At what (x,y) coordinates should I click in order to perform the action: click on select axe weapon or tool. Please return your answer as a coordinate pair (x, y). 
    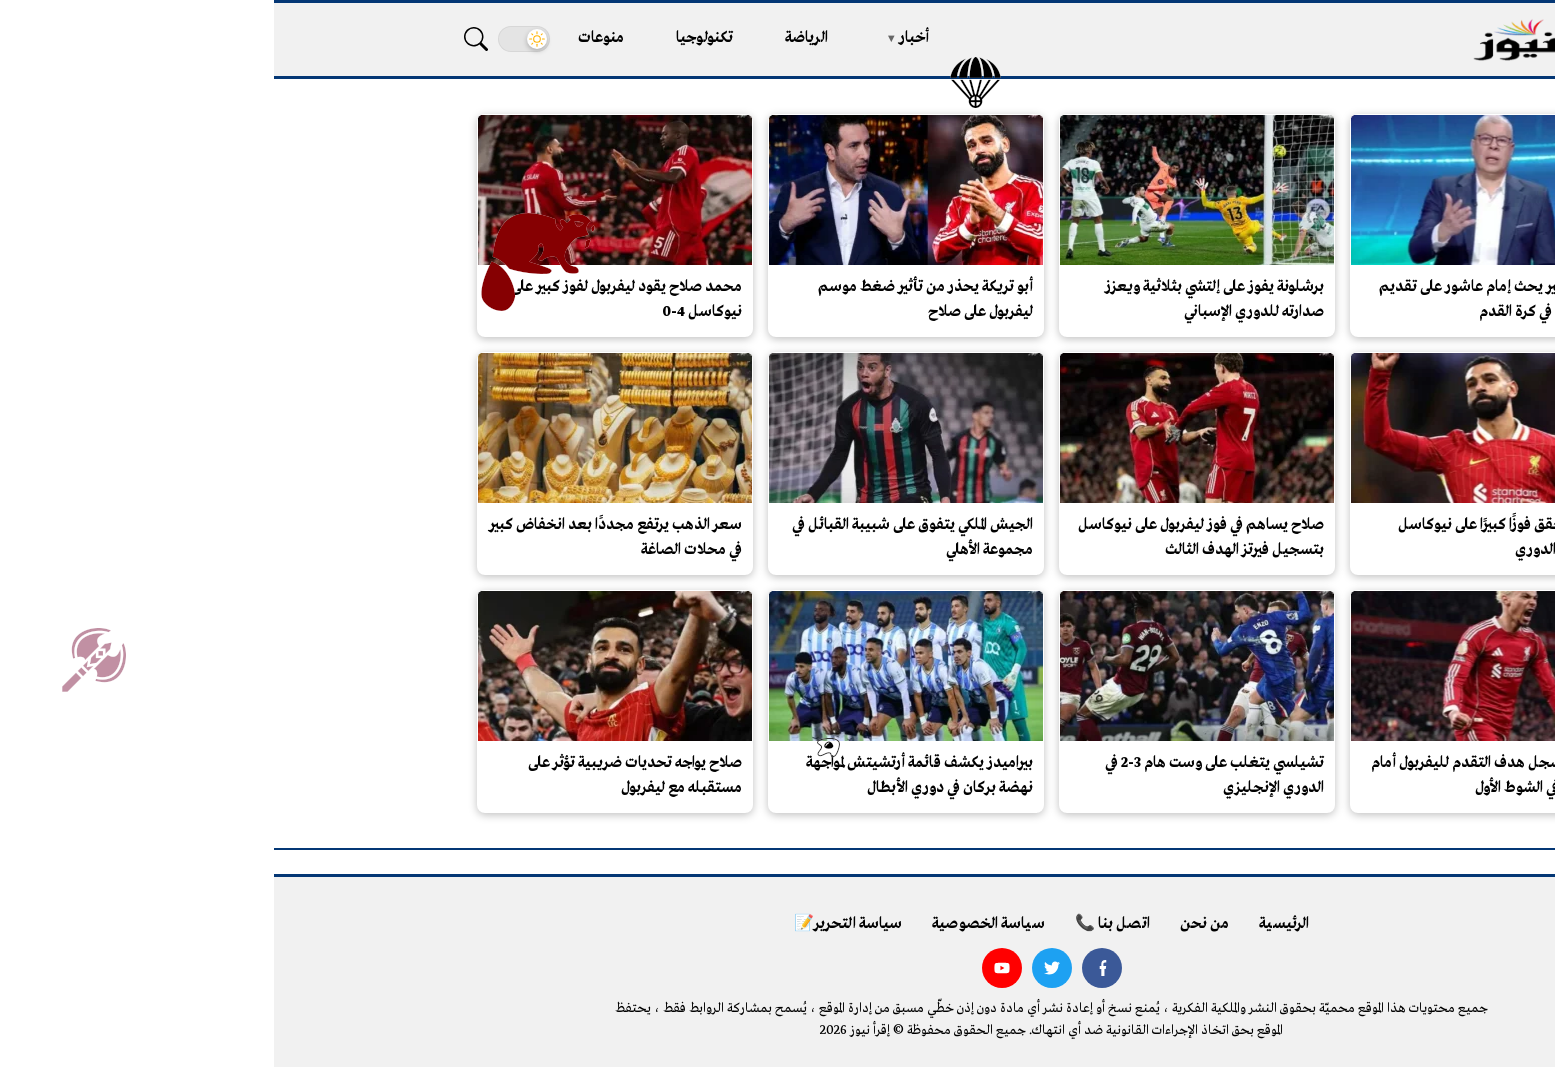
    Looking at the image, I should click on (95, 659).